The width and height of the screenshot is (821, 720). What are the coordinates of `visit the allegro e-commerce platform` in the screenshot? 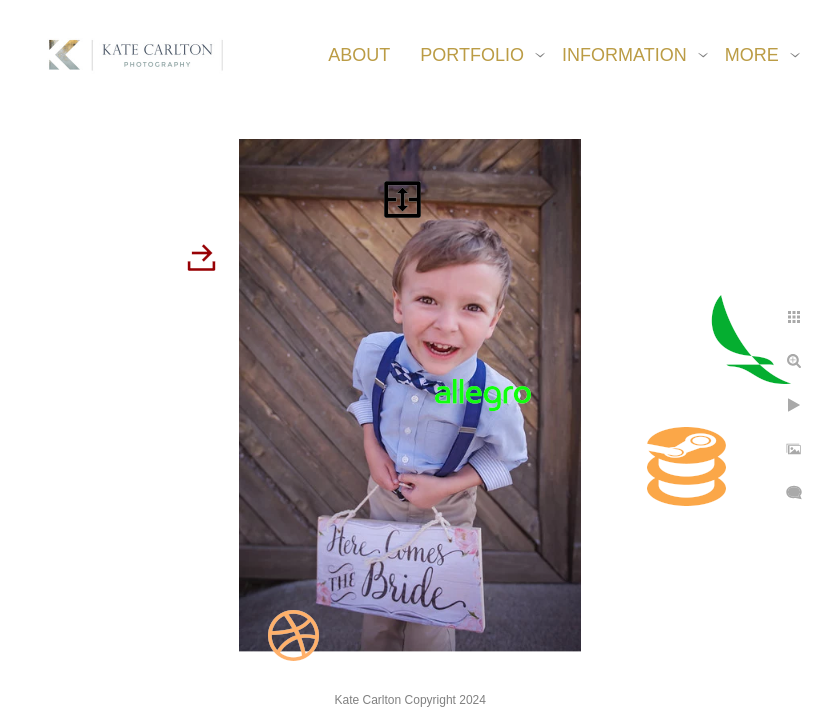 It's located at (483, 395).